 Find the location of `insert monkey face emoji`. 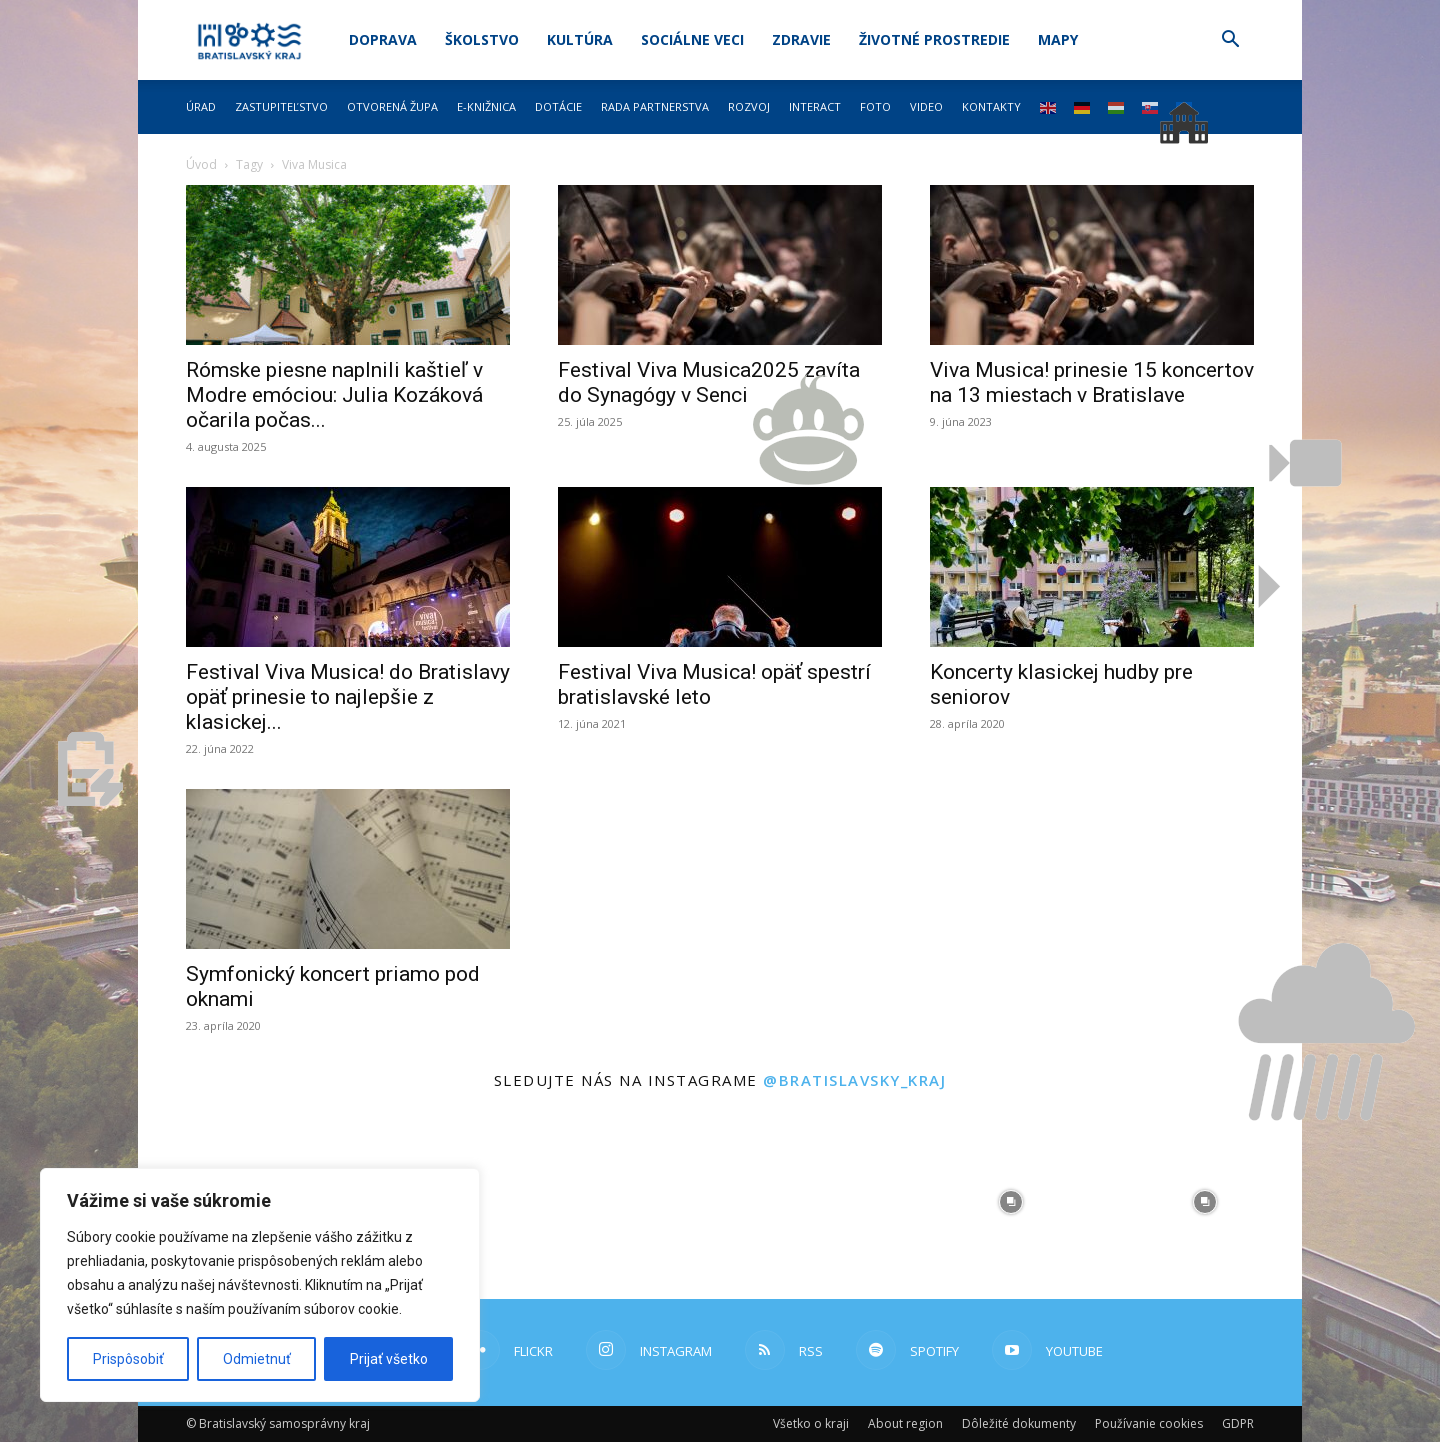

insert monkey face emoji is located at coordinates (808, 429).